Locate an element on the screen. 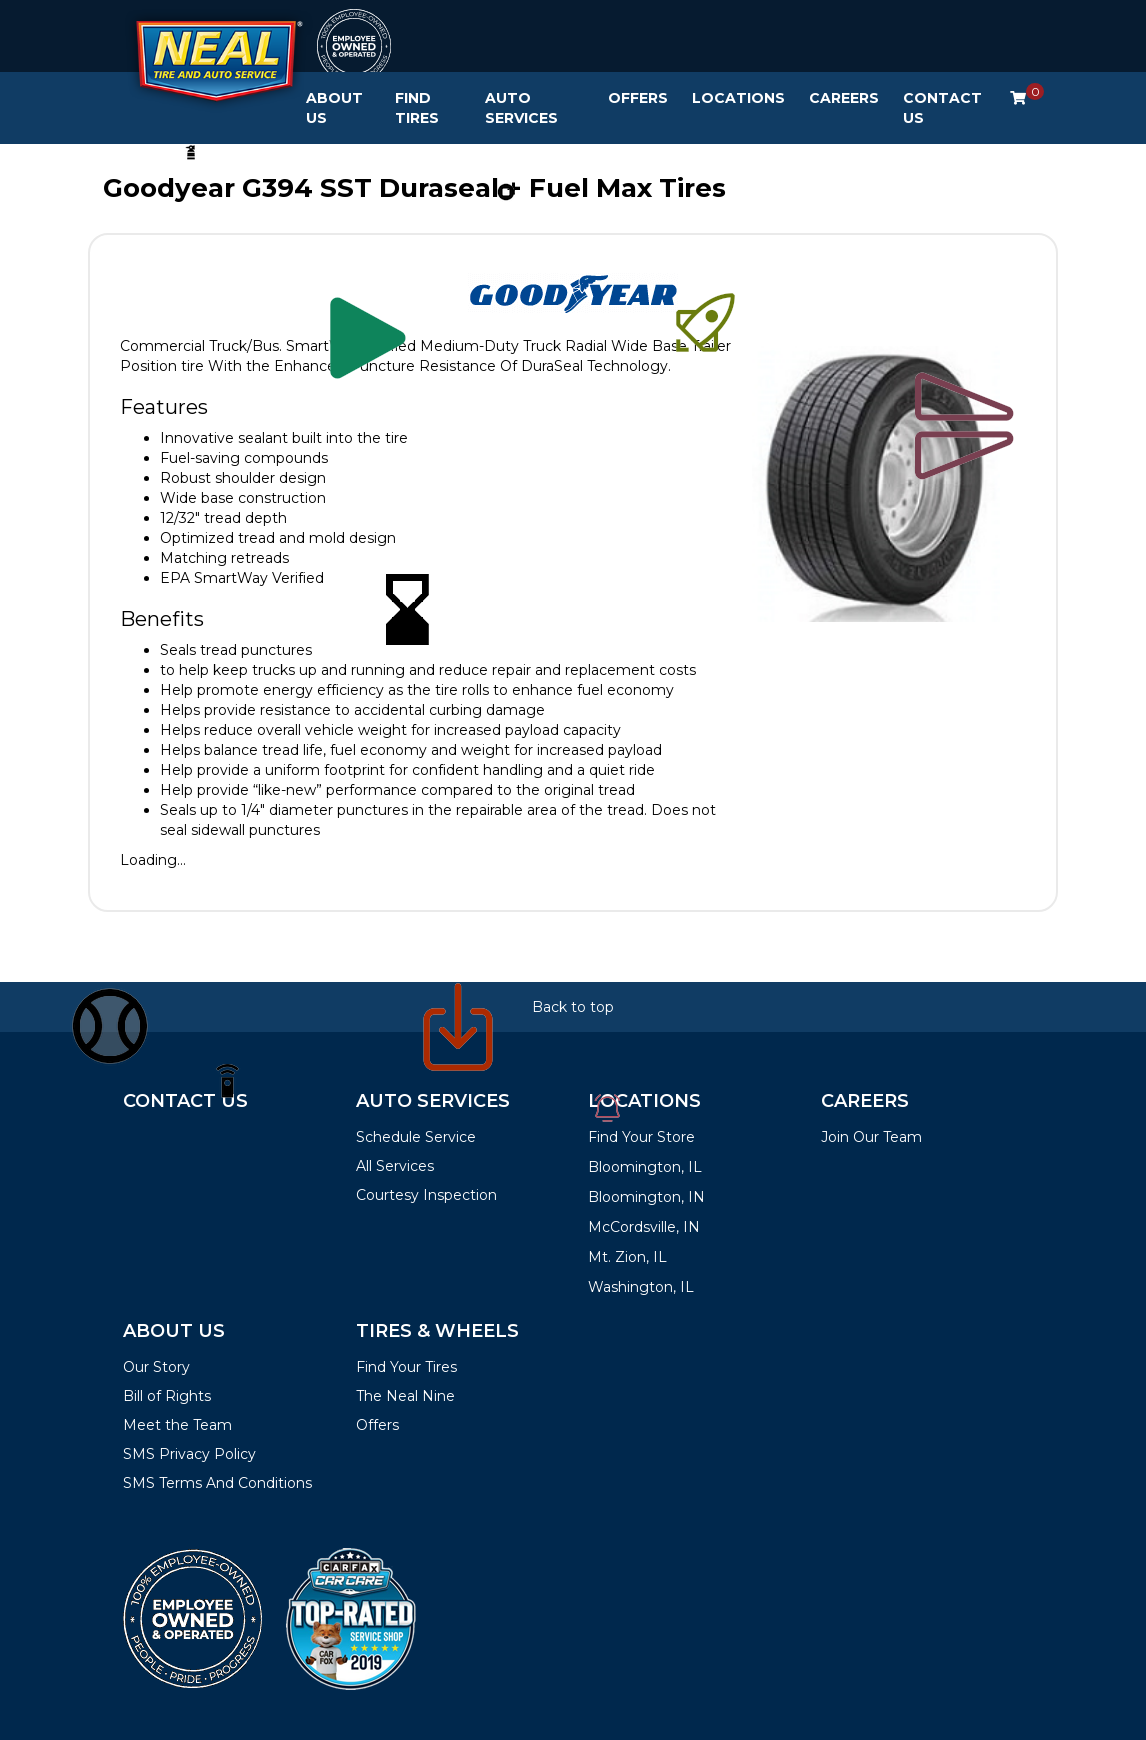 This screenshot has width=1146, height=1740. access baseball scores and updates is located at coordinates (110, 1026).